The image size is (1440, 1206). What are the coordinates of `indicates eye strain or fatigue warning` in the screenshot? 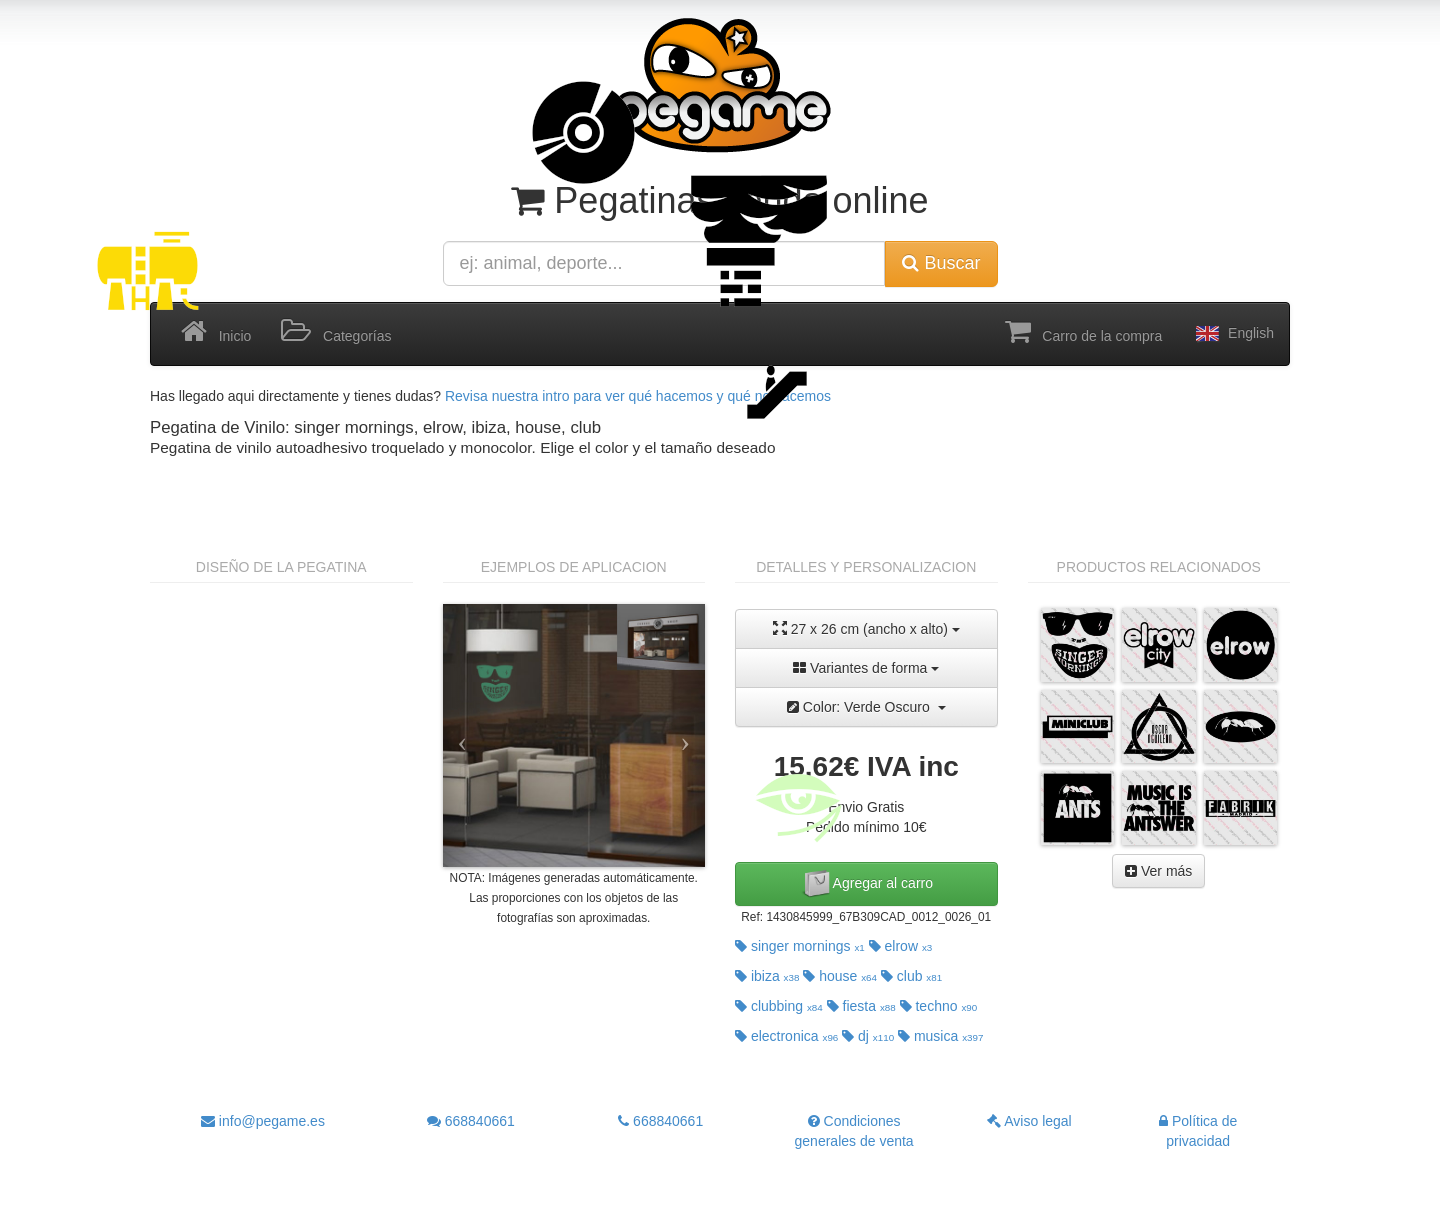 It's located at (798, 798).